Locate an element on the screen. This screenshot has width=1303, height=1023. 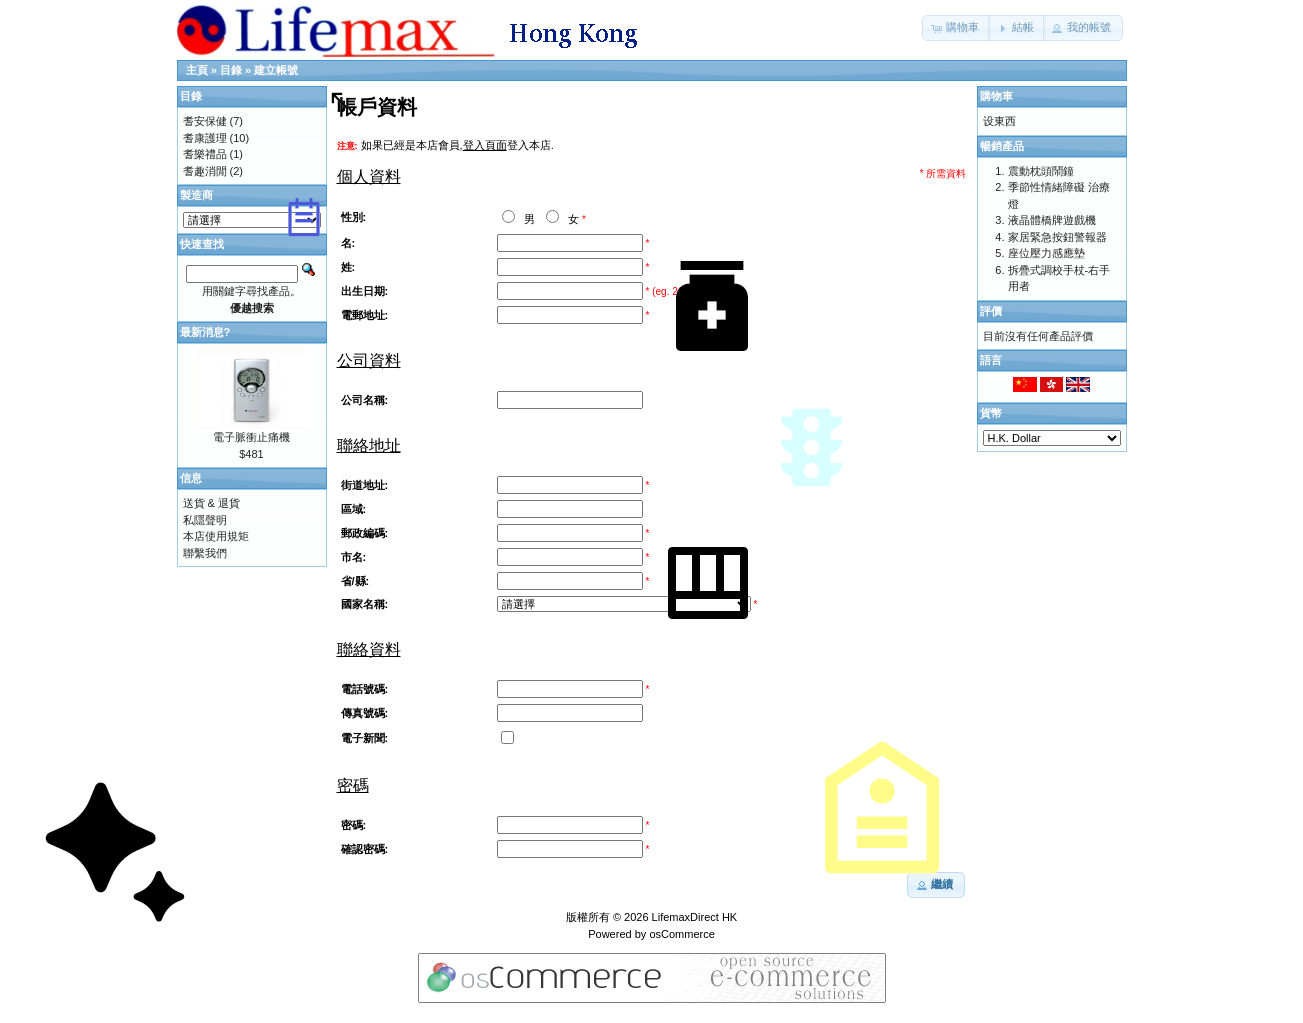
navigate back and up in hierarchy is located at coordinates (340, 101).